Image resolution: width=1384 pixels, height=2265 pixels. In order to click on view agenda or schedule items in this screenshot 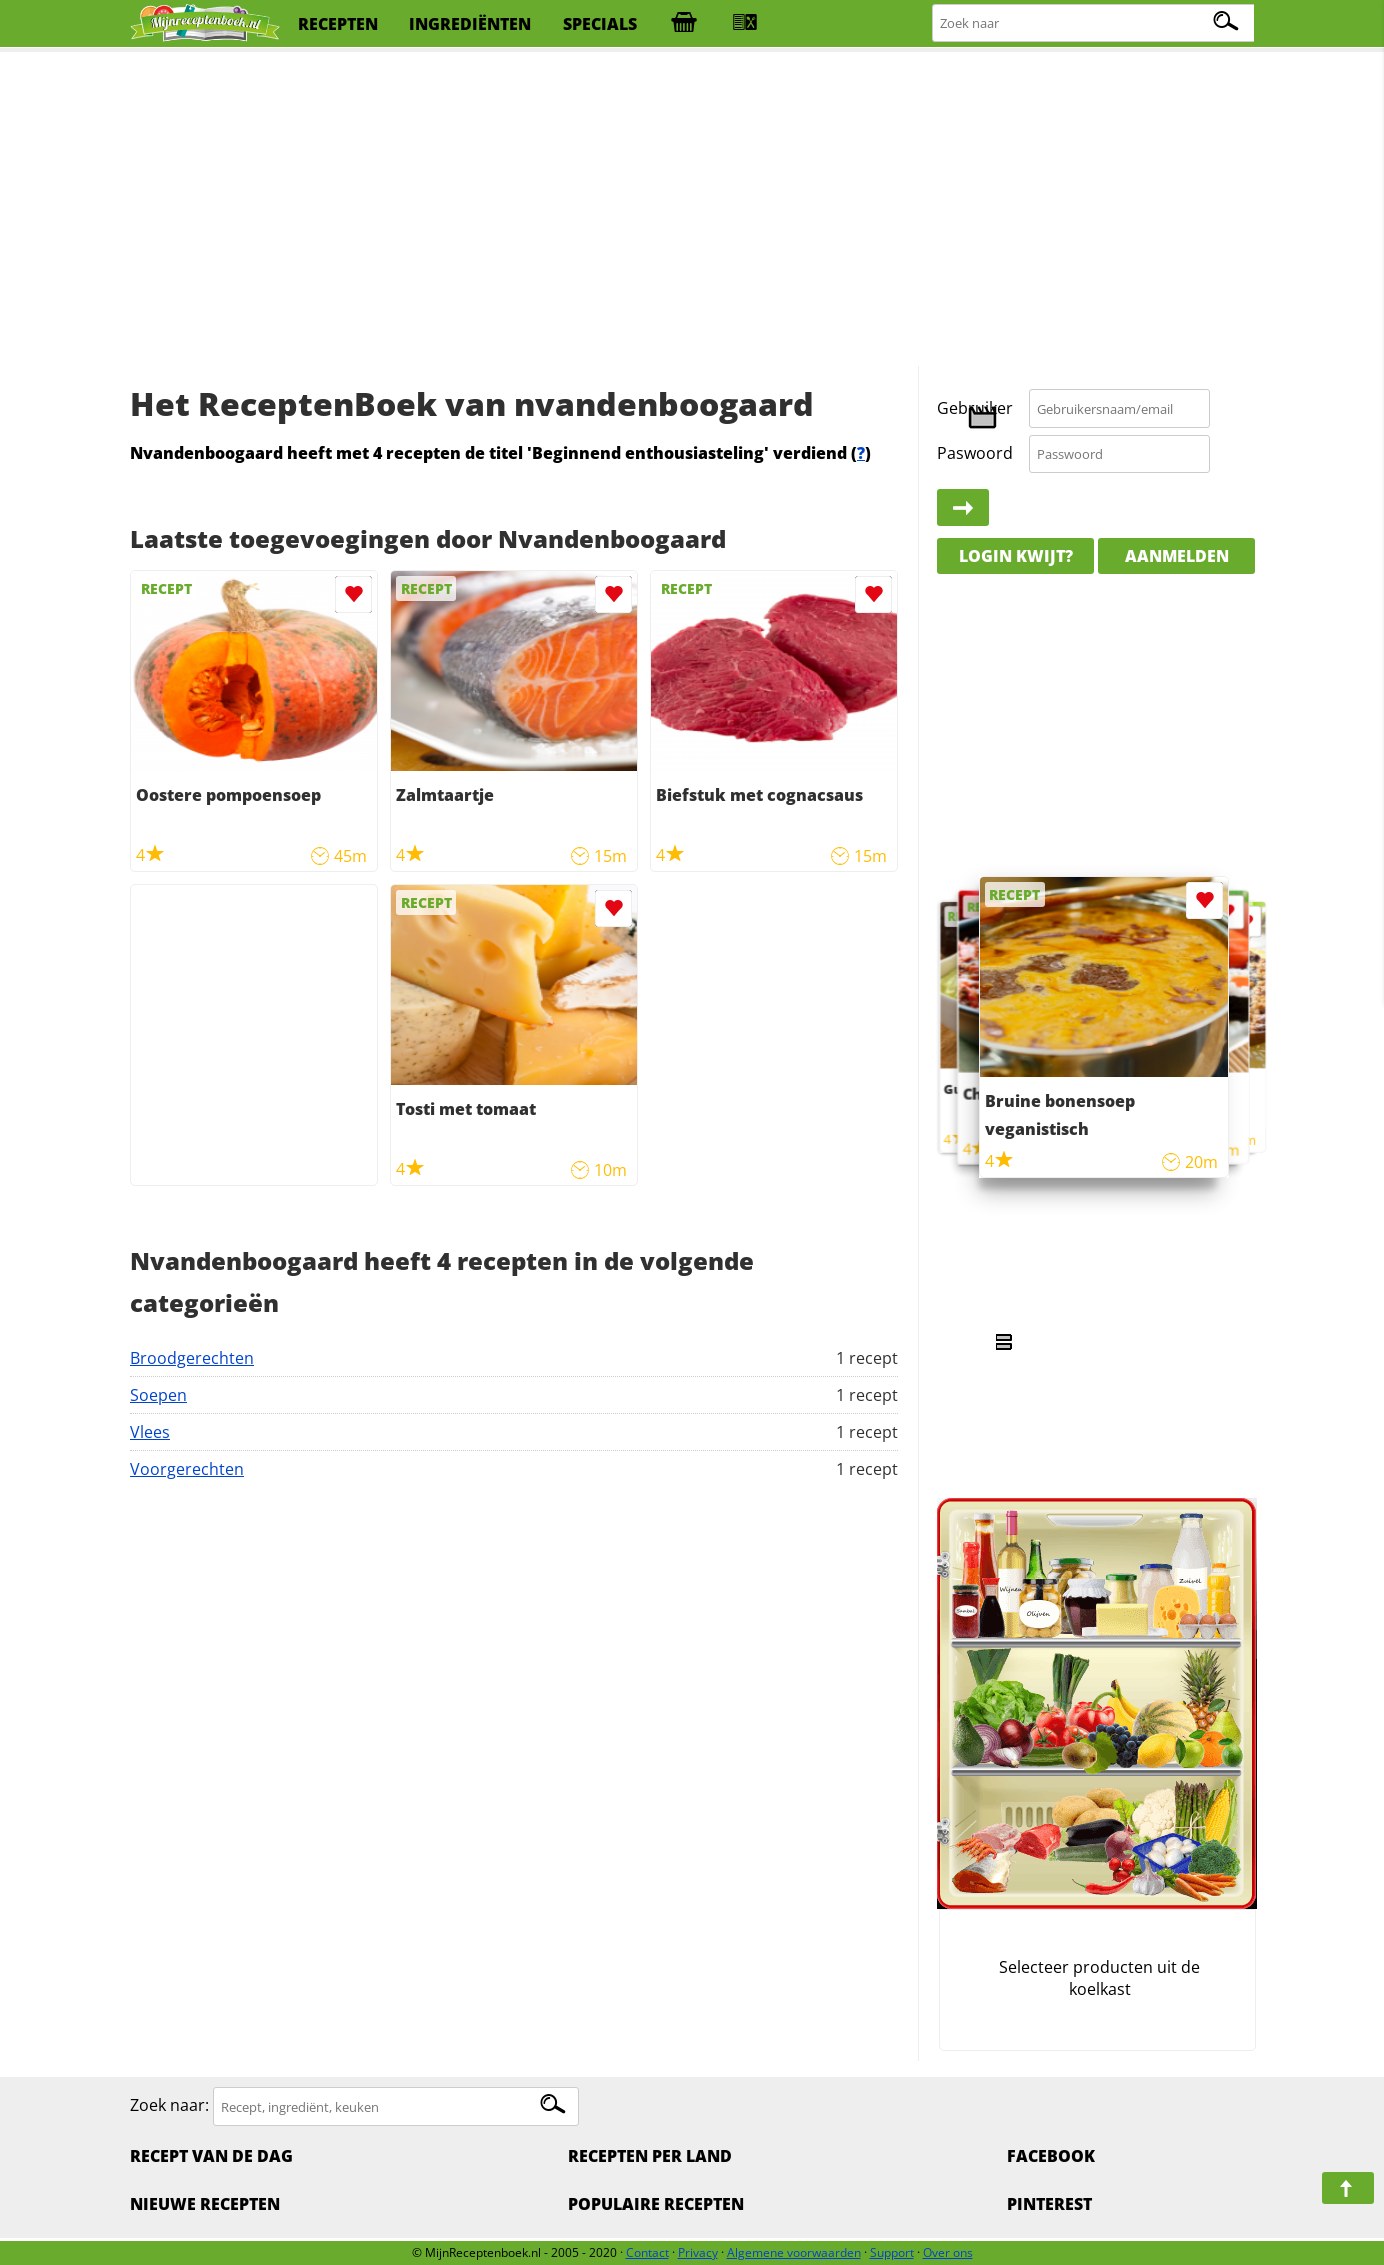, I will do `click(1004, 1342)`.